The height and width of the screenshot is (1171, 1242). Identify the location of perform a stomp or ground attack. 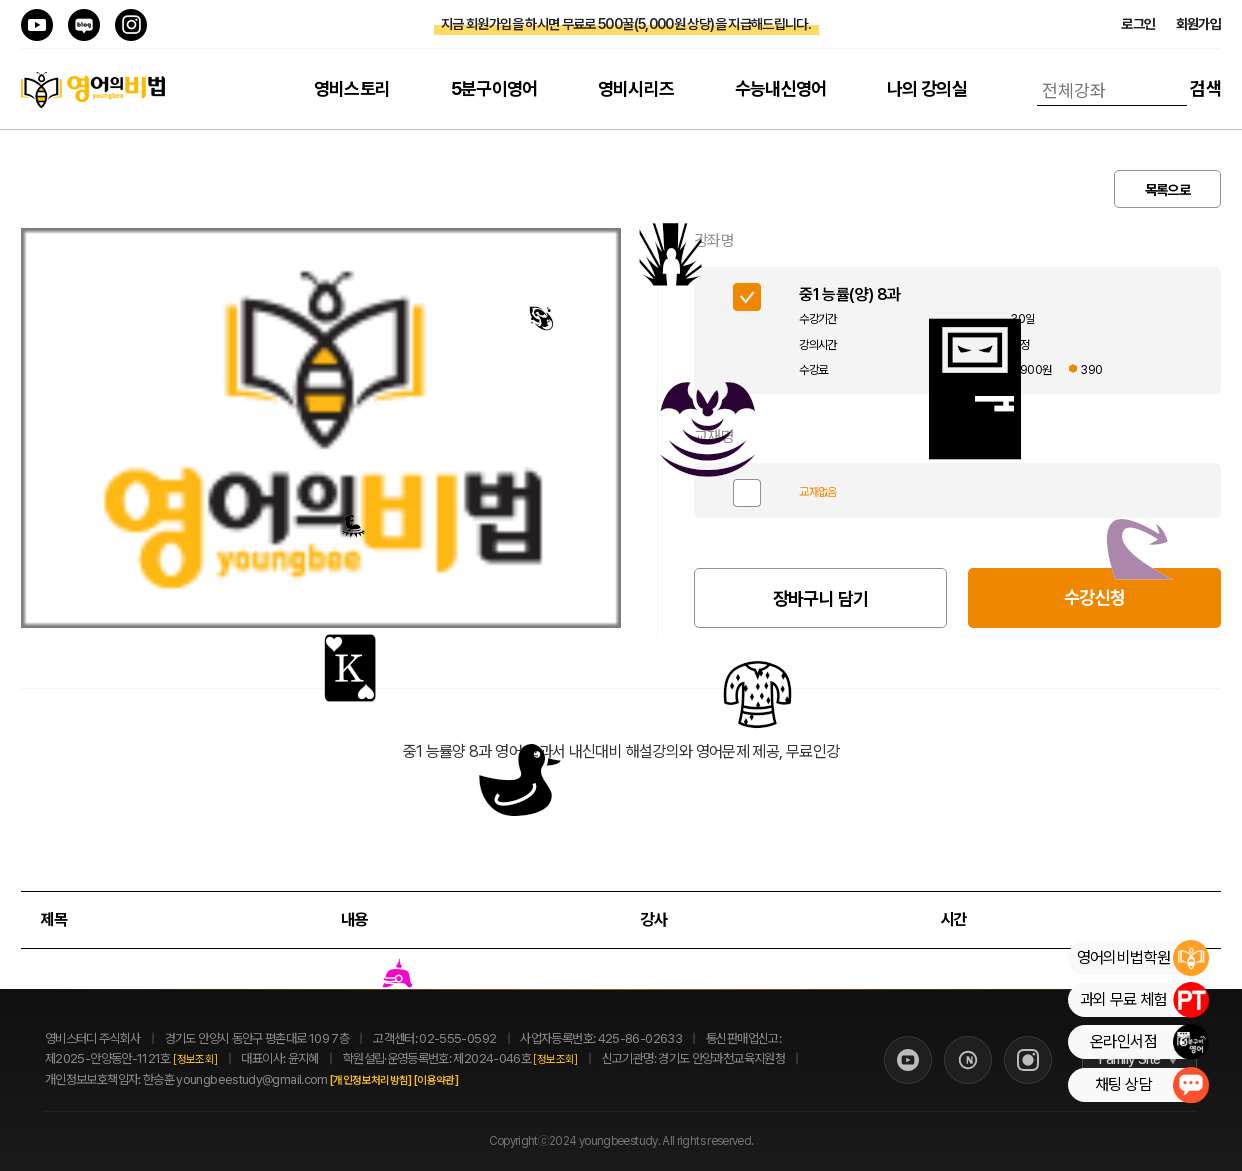
(353, 526).